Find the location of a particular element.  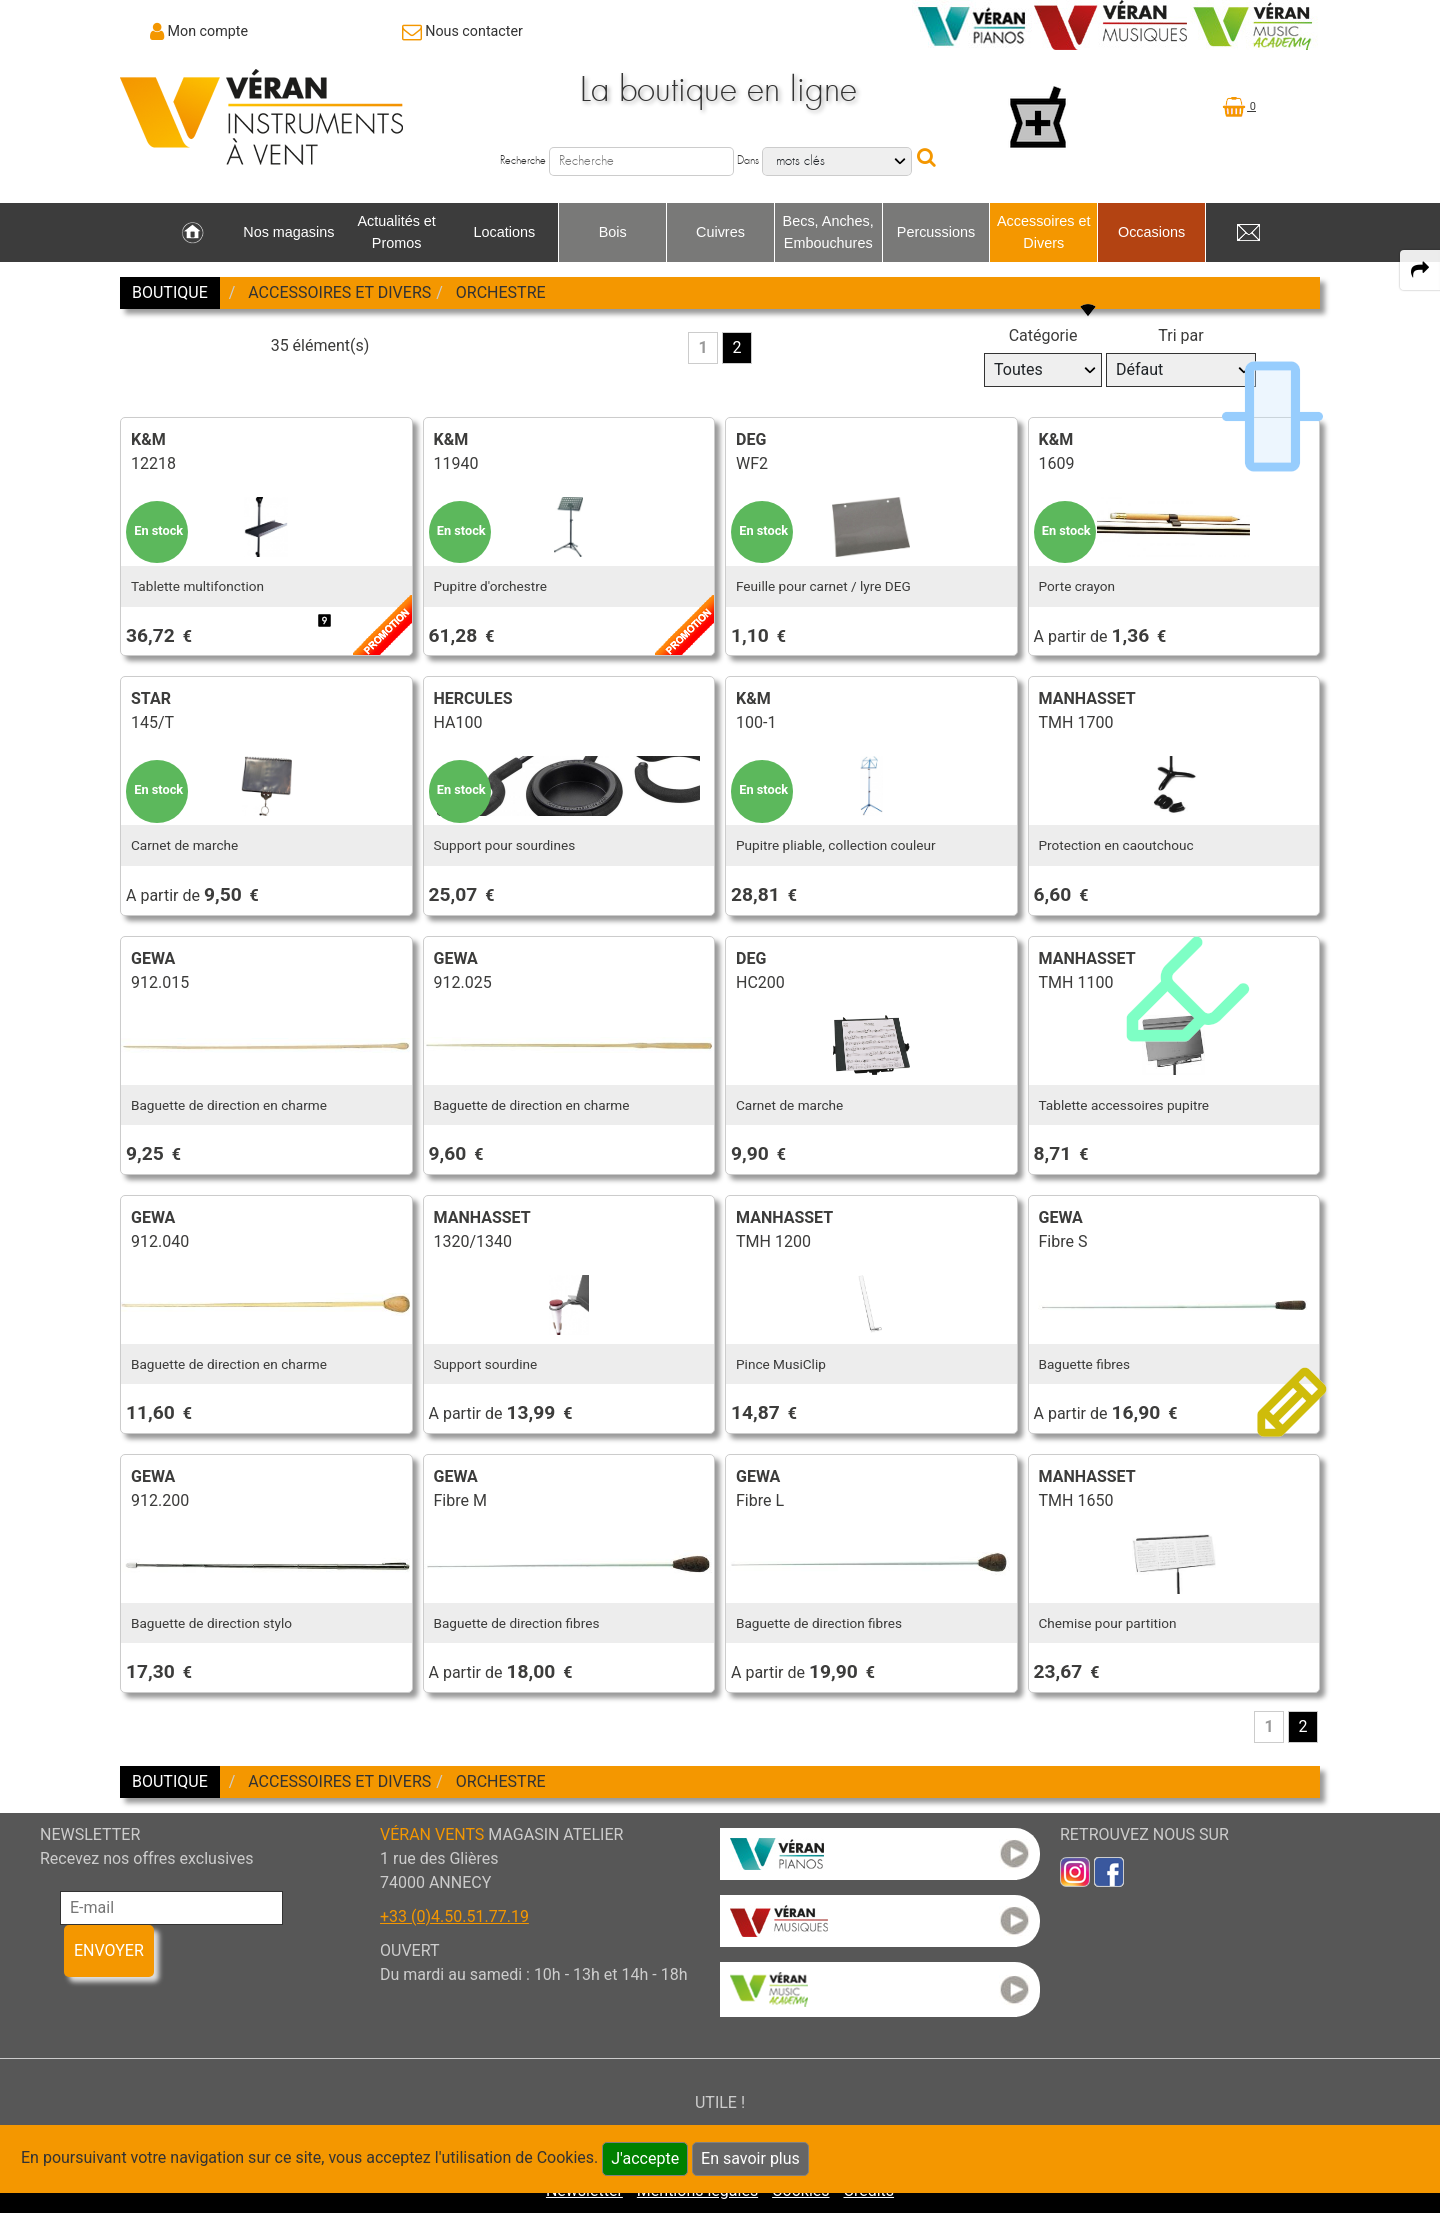

edit content or settings is located at coordinates (1290, 1403).